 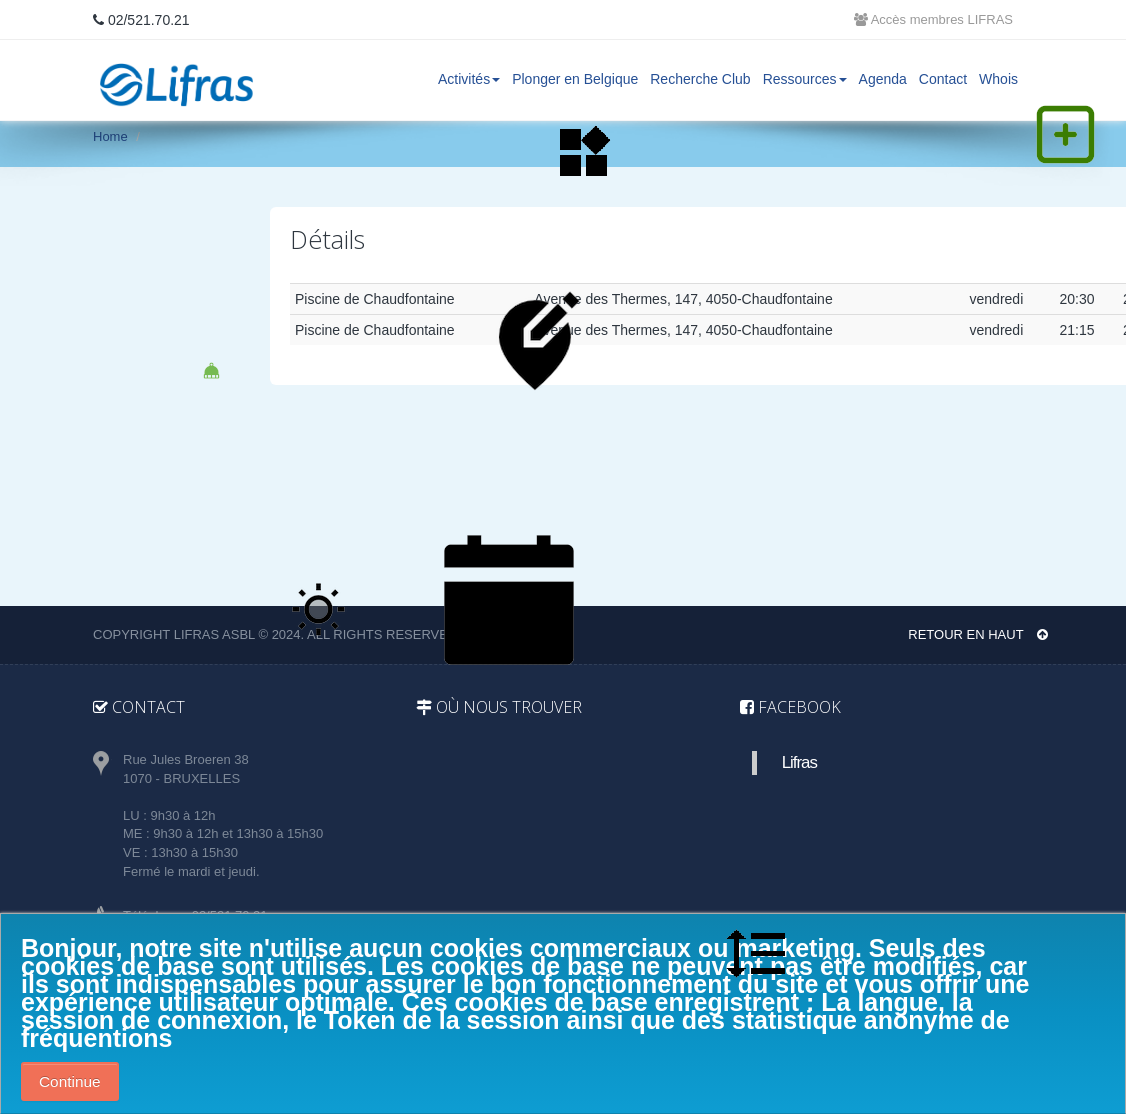 What do you see at coordinates (509, 600) in the screenshot?
I see `view calendar with no events` at bounding box center [509, 600].